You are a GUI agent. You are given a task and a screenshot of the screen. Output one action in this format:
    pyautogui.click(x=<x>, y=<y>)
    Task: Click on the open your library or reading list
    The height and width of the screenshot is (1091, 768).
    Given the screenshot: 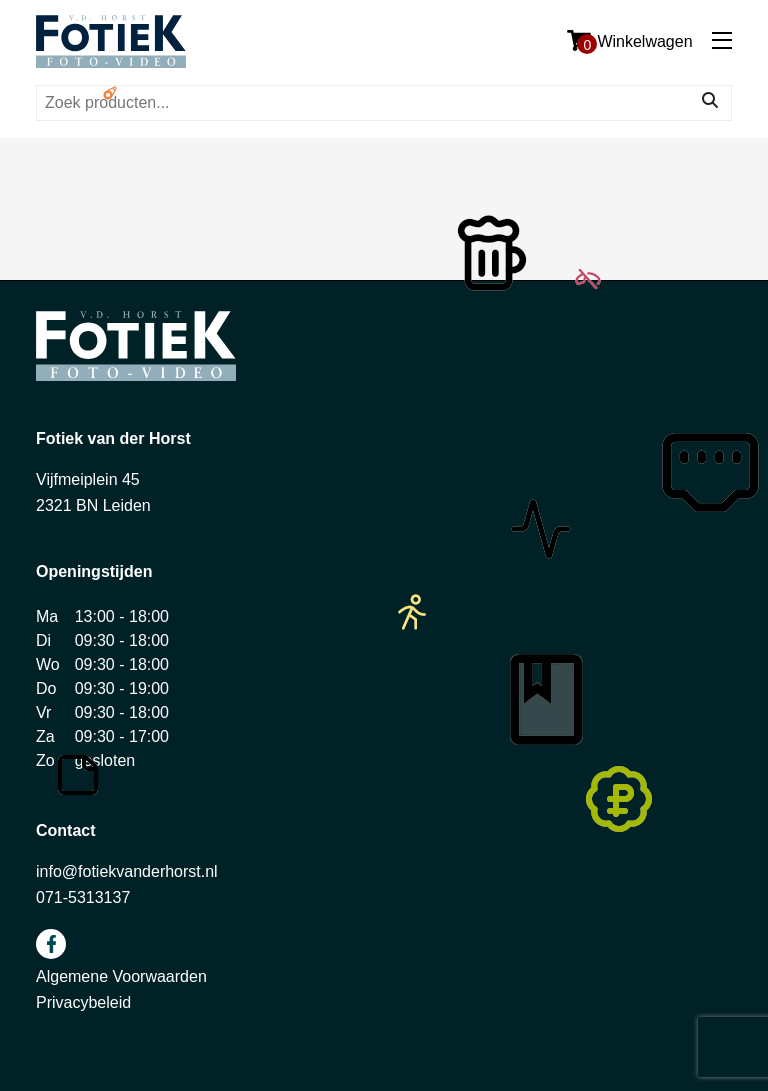 What is the action you would take?
    pyautogui.click(x=546, y=699)
    